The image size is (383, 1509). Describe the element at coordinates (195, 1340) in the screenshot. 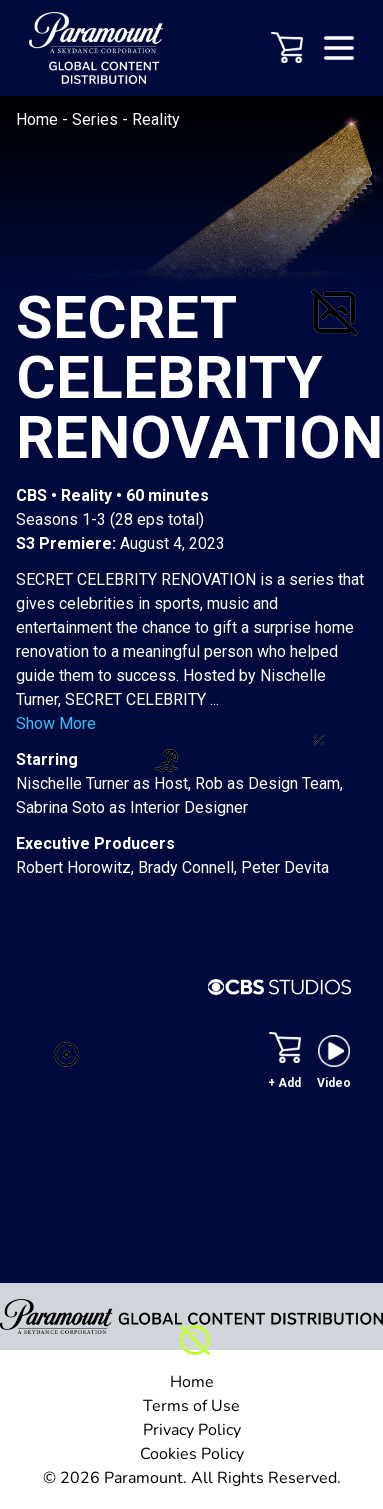

I see `disable or mute alerts` at that location.